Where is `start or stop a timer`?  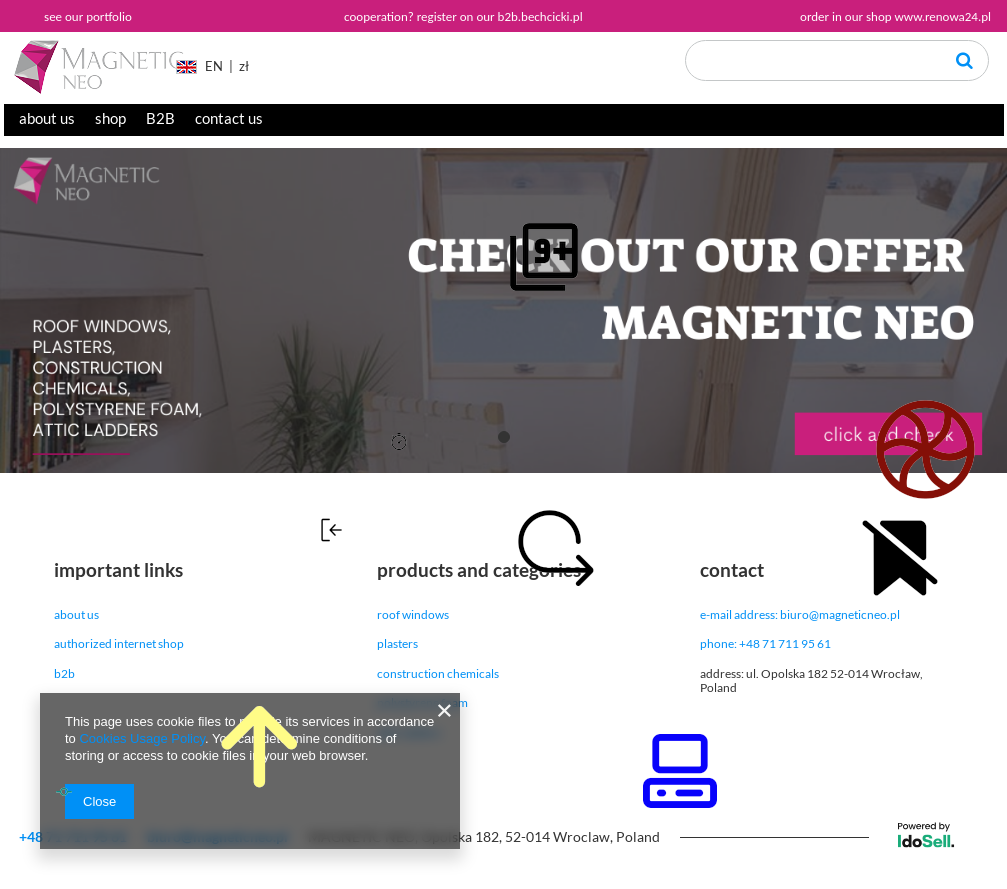 start or stop a timer is located at coordinates (399, 442).